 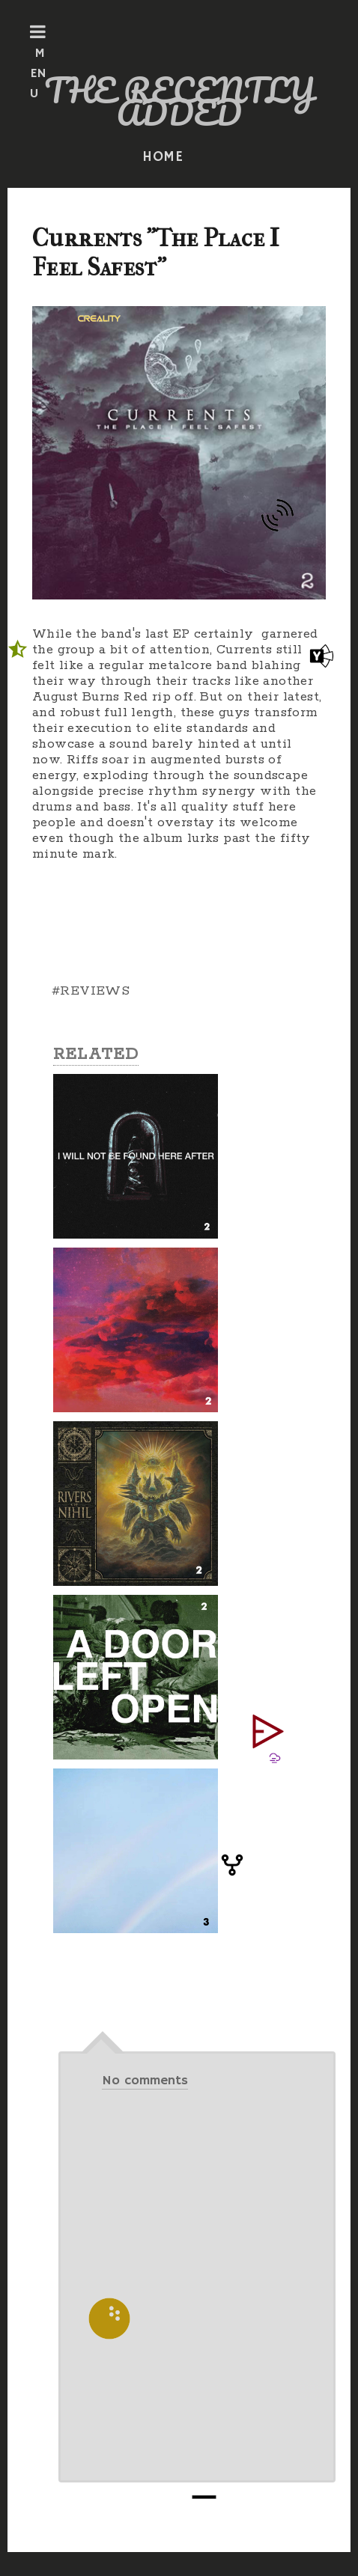 What do you see at coordinates (17, 649) in the screenshot?
I see `indicates a partial or half rating` at bounding box center [17, 649].